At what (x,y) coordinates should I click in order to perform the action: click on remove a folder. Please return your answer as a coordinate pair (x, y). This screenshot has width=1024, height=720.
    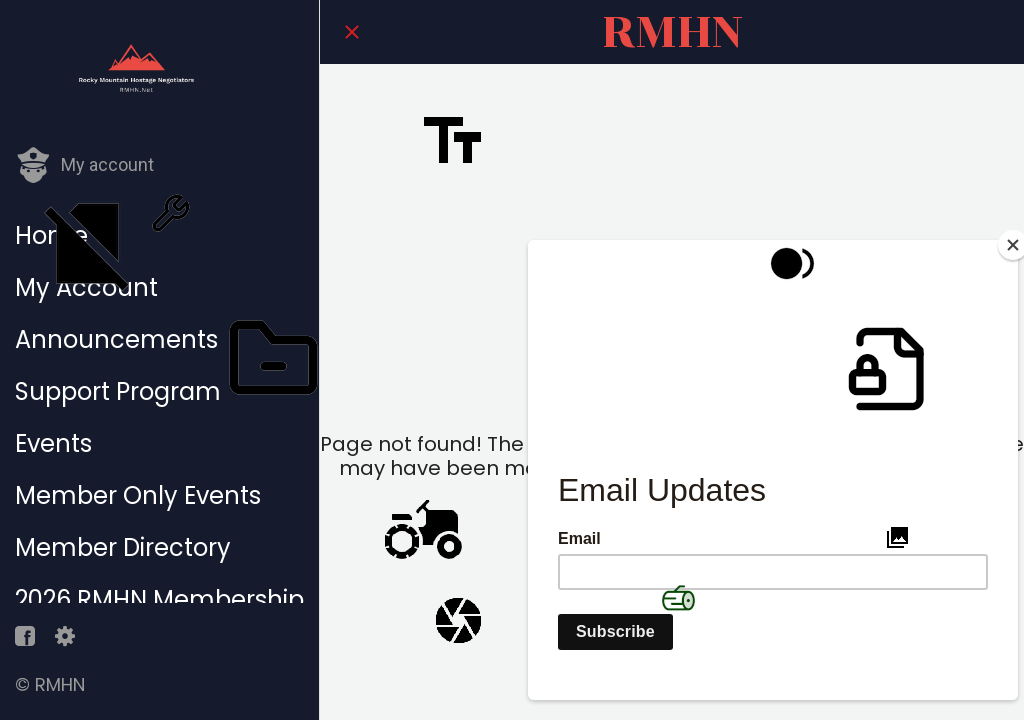
    Looking at the image, I should click on (273, 357).